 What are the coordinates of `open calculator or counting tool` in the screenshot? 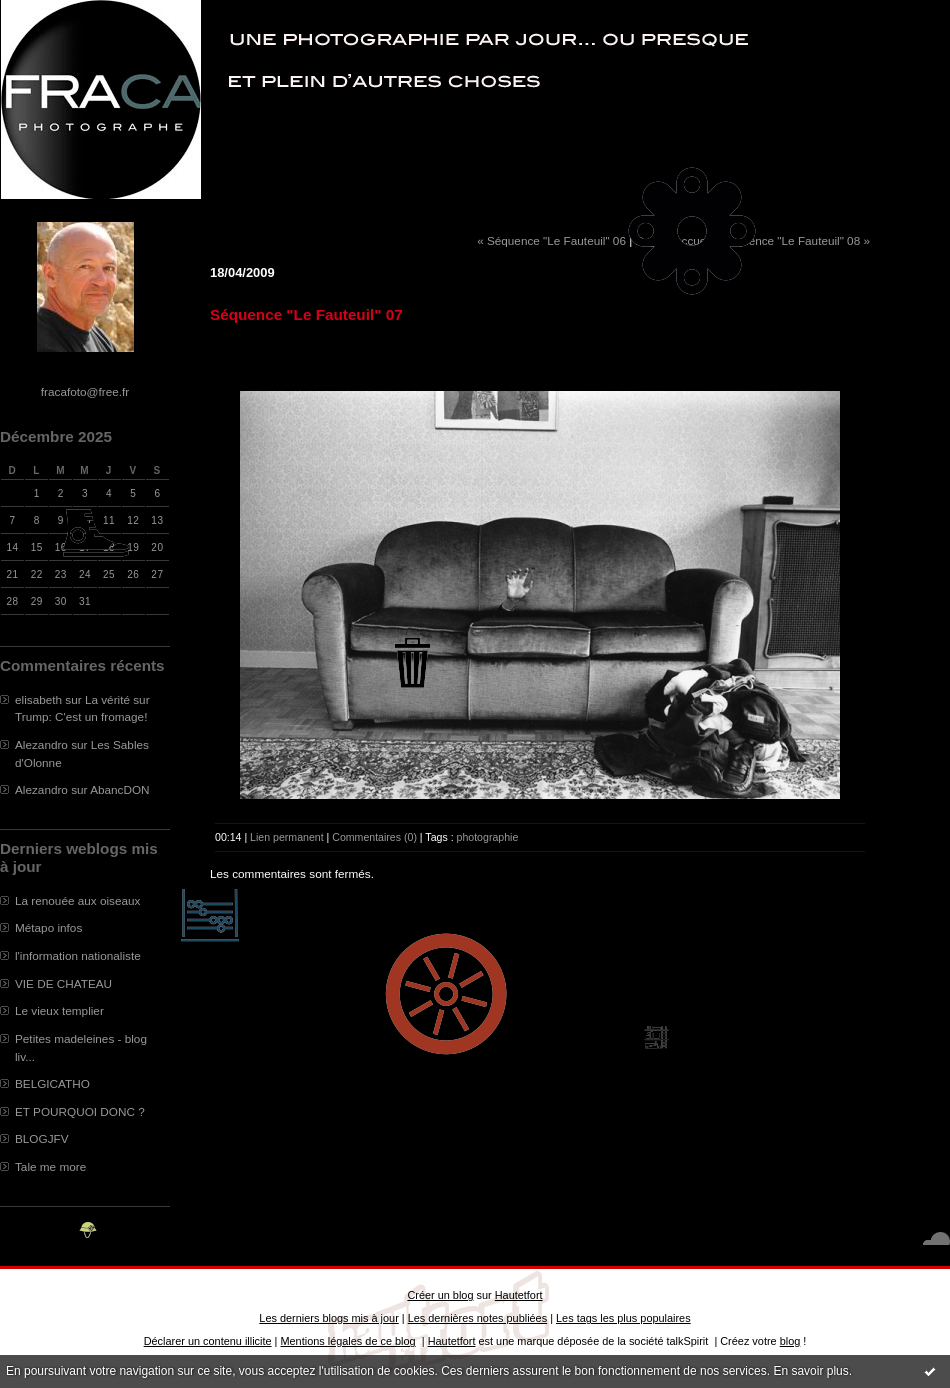 It's located at (210, 912).